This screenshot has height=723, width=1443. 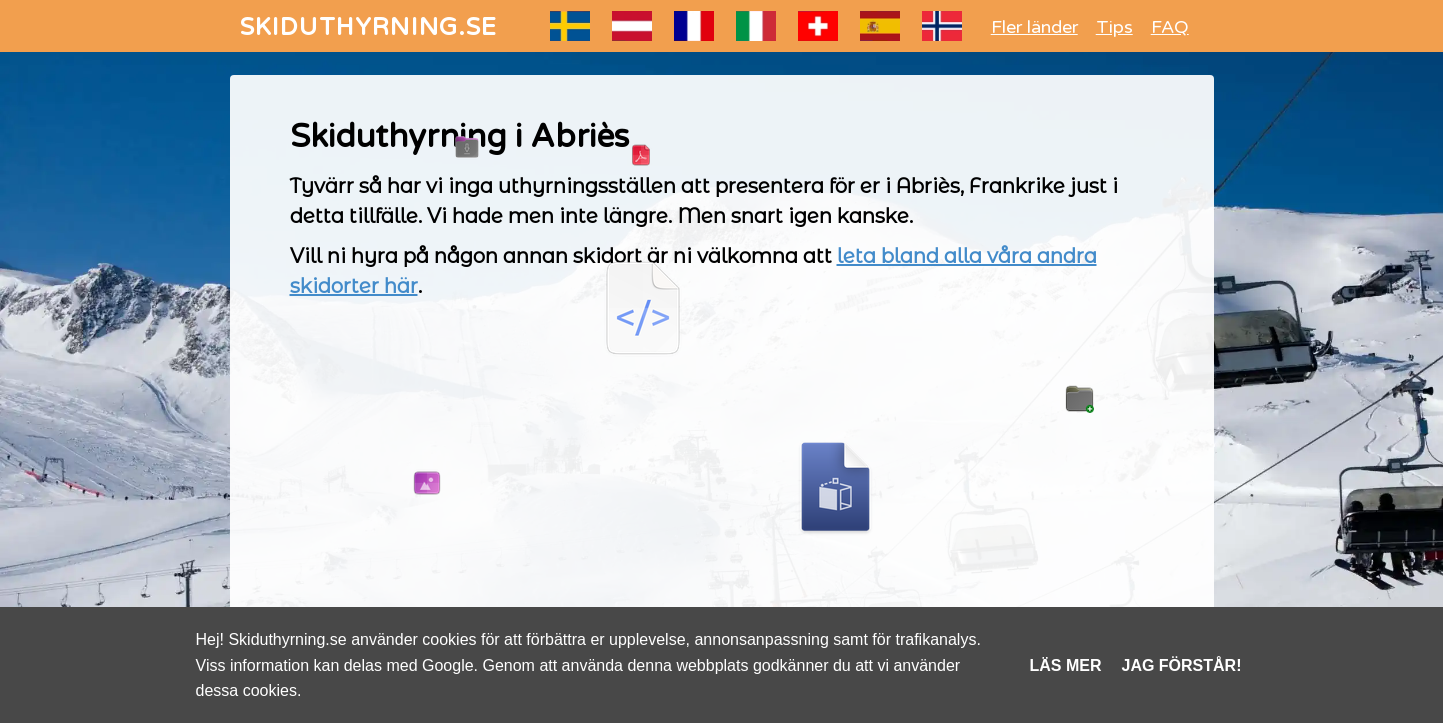 I want to click on indicates an image file type, so click(x=427, y=482).